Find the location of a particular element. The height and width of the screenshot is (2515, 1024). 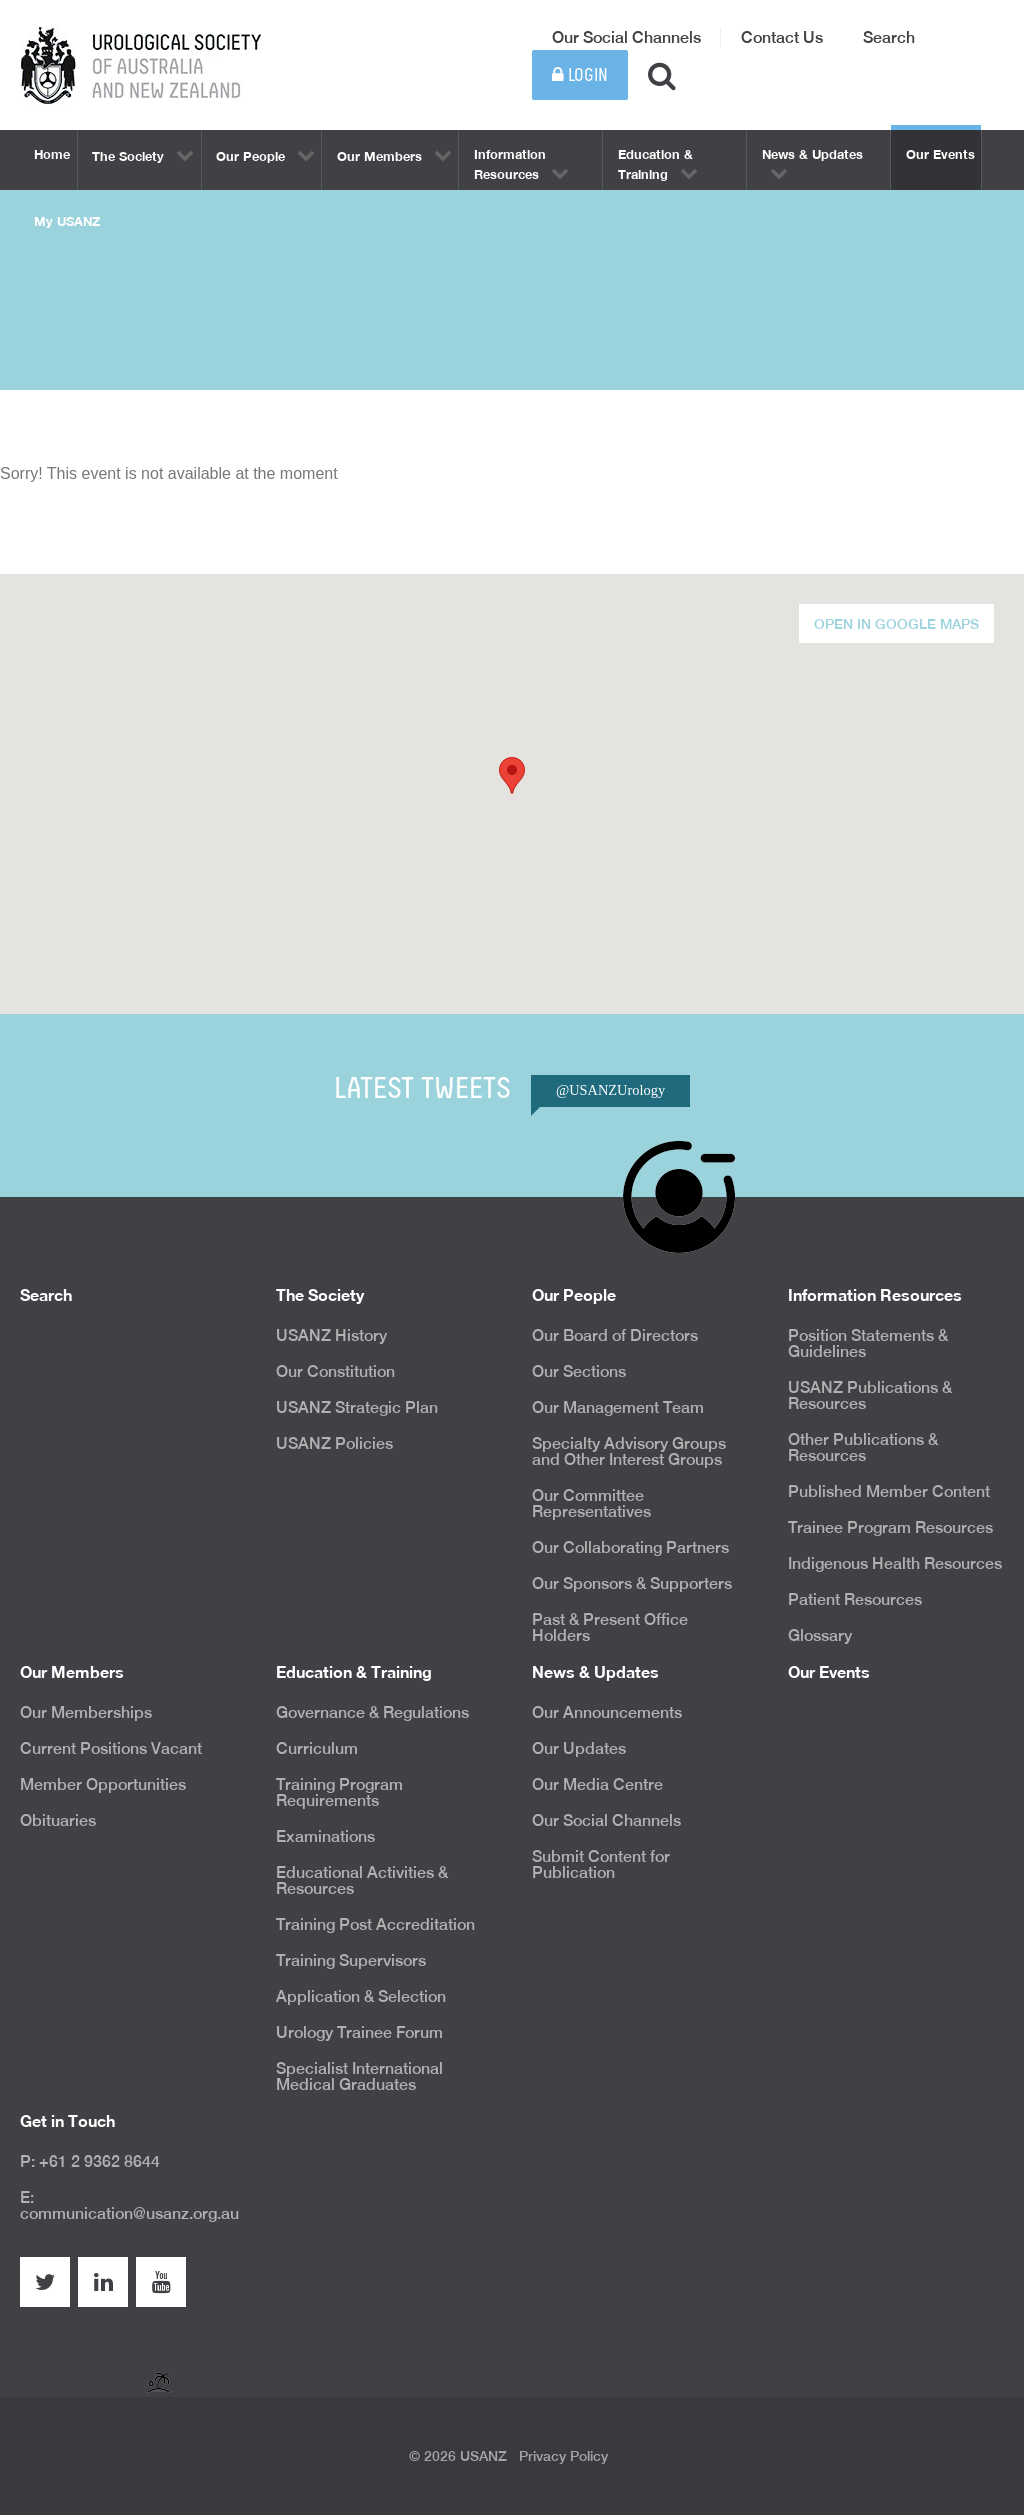

indicates vacation or travel mode is located at coordinates (158, 2382).